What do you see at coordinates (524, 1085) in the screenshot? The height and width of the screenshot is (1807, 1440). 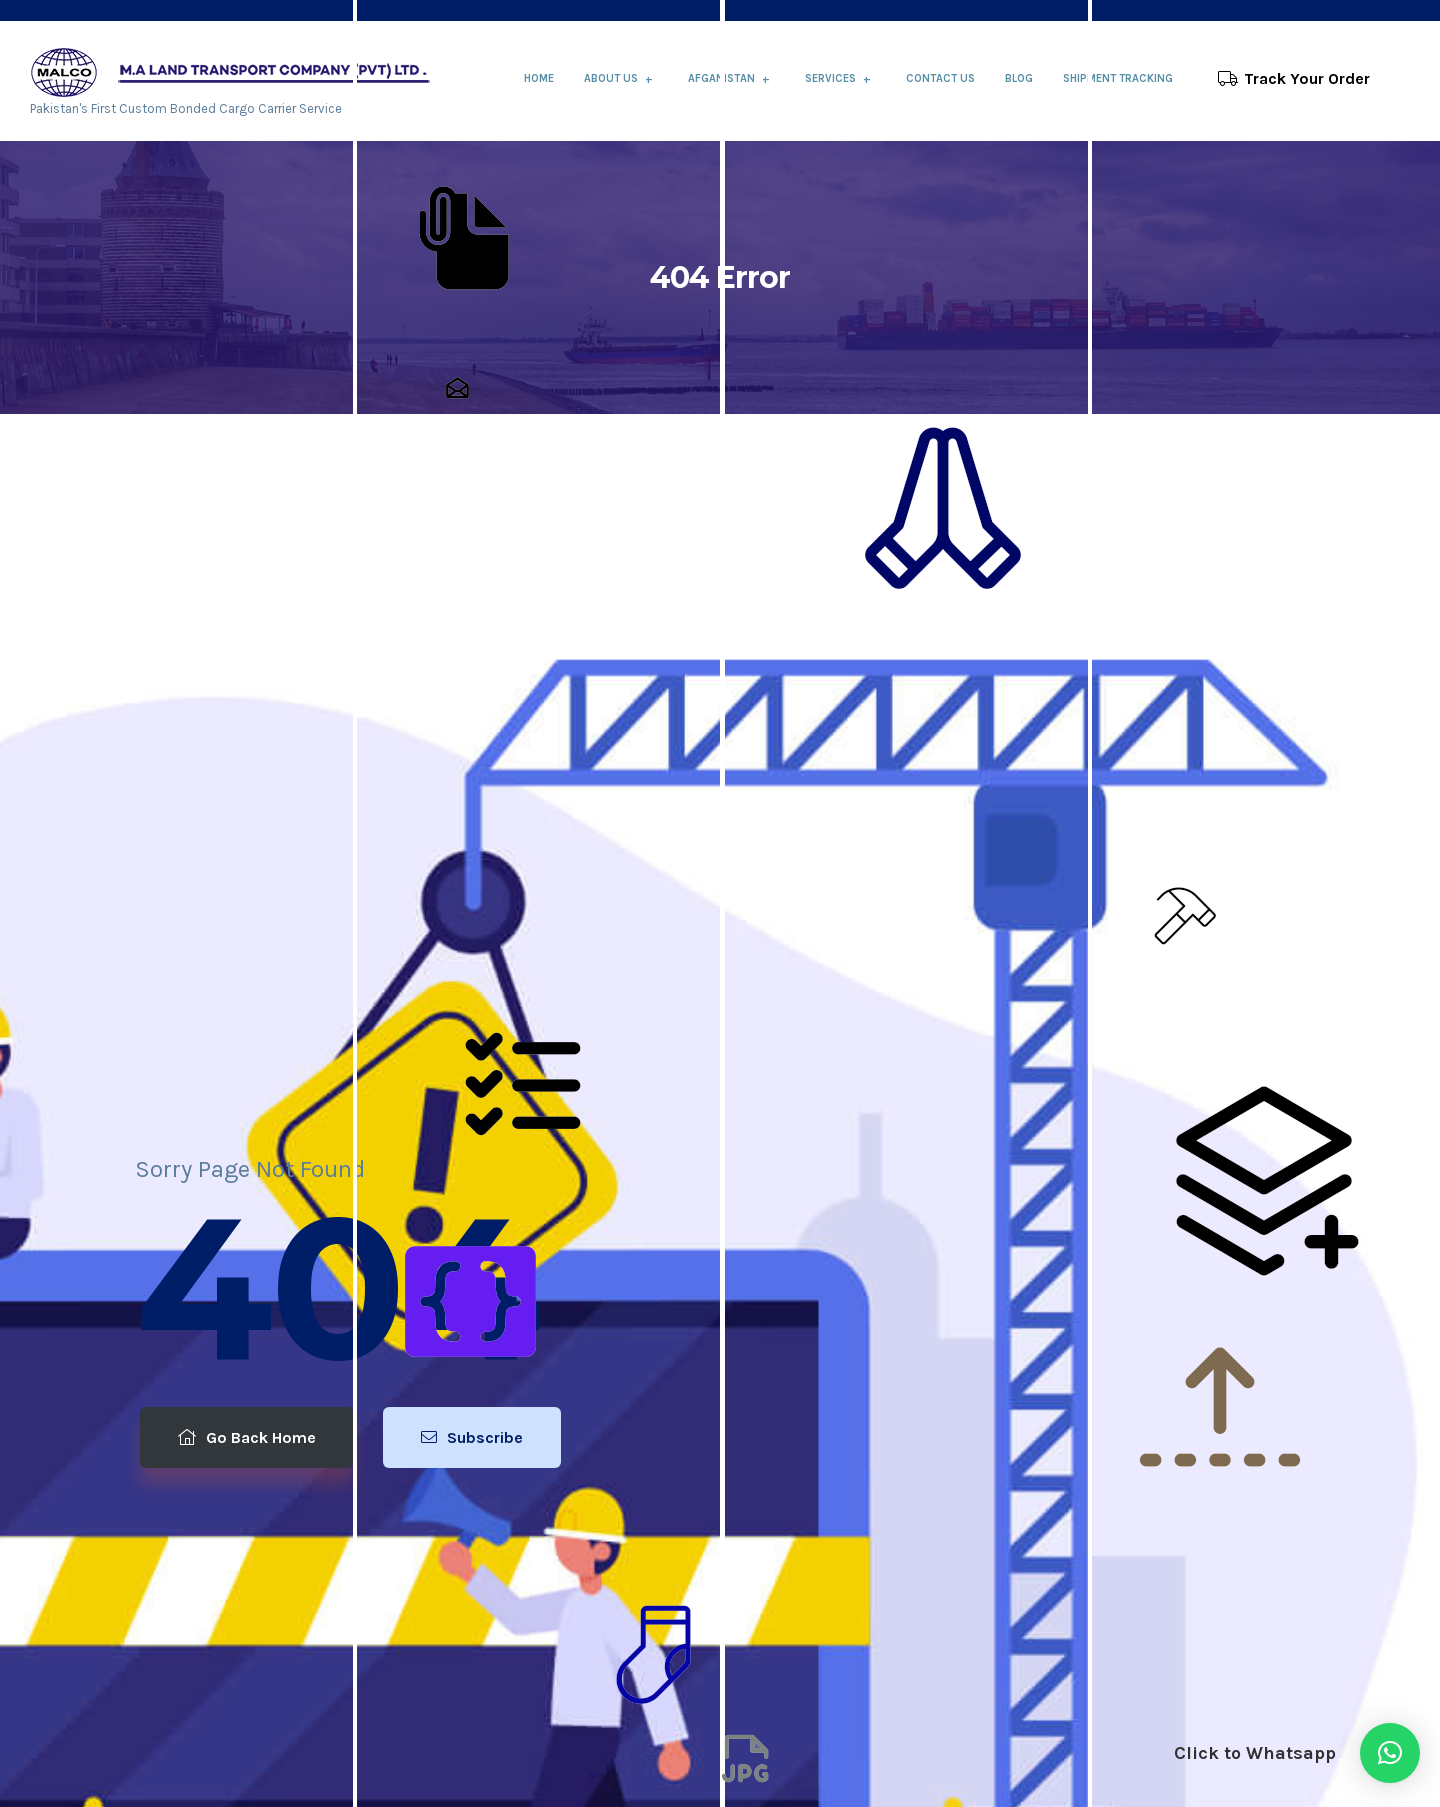 I see `view completed tasks` at bounding box center [524, 1085].